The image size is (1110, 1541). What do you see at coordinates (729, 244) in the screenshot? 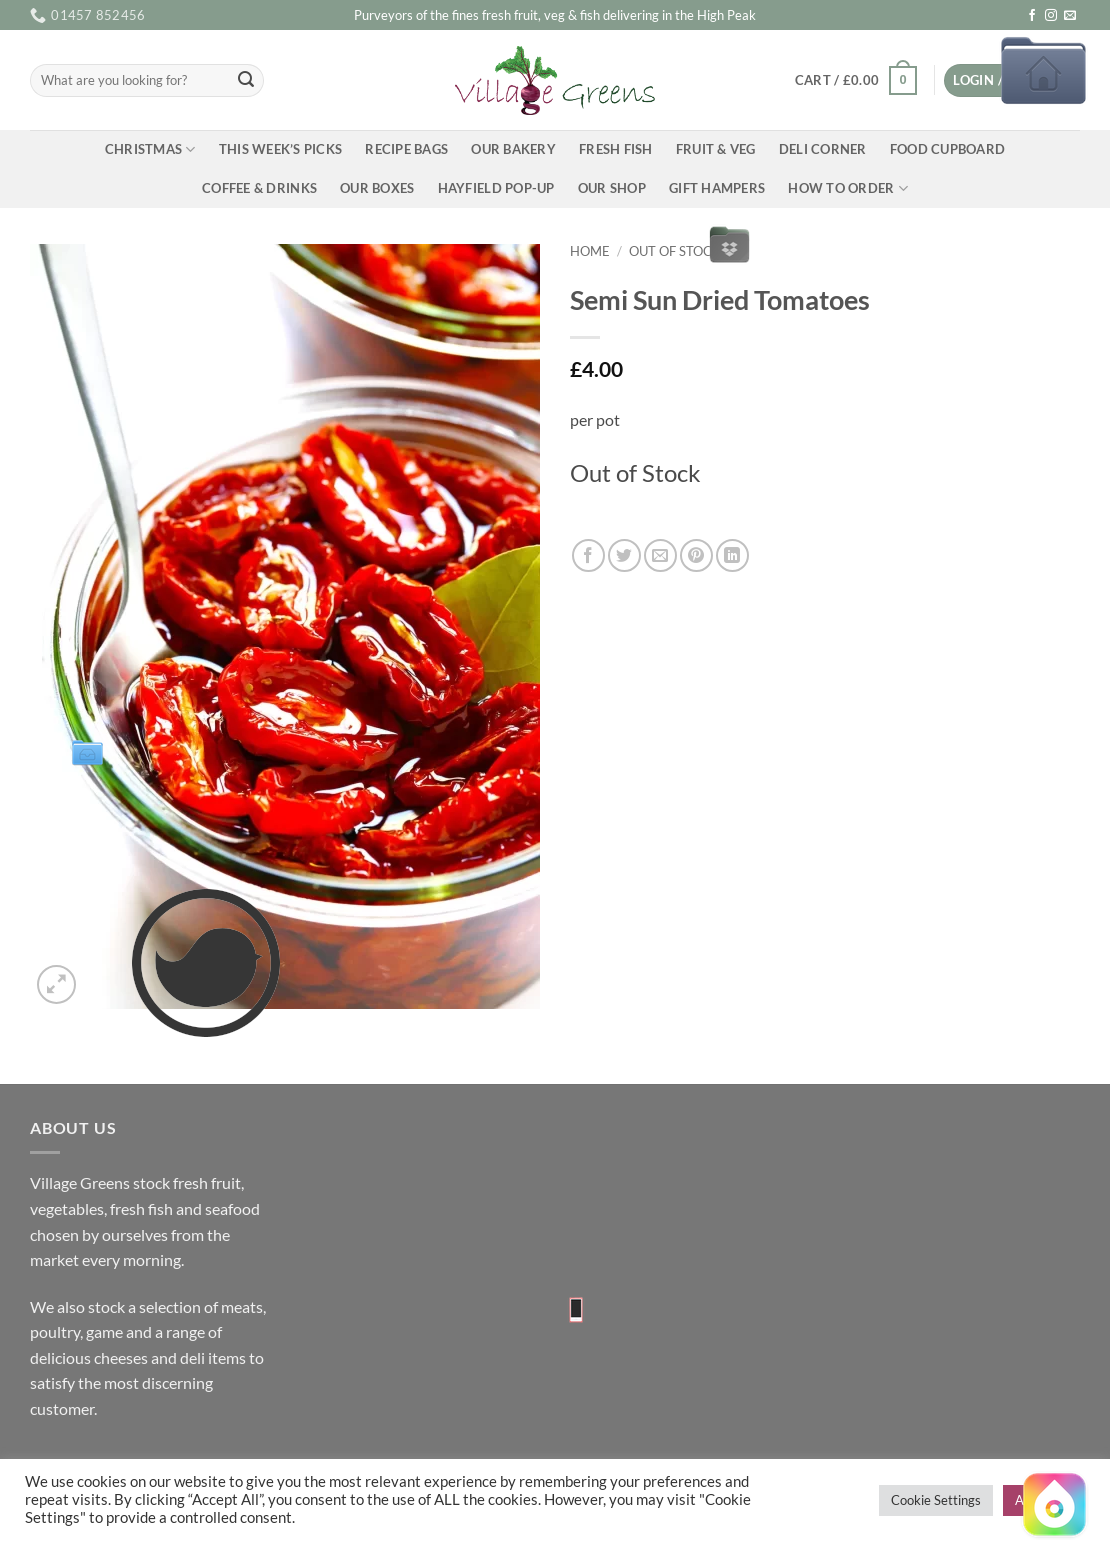
I see `open dropbox synced folder` at bounding box center [729, 244].